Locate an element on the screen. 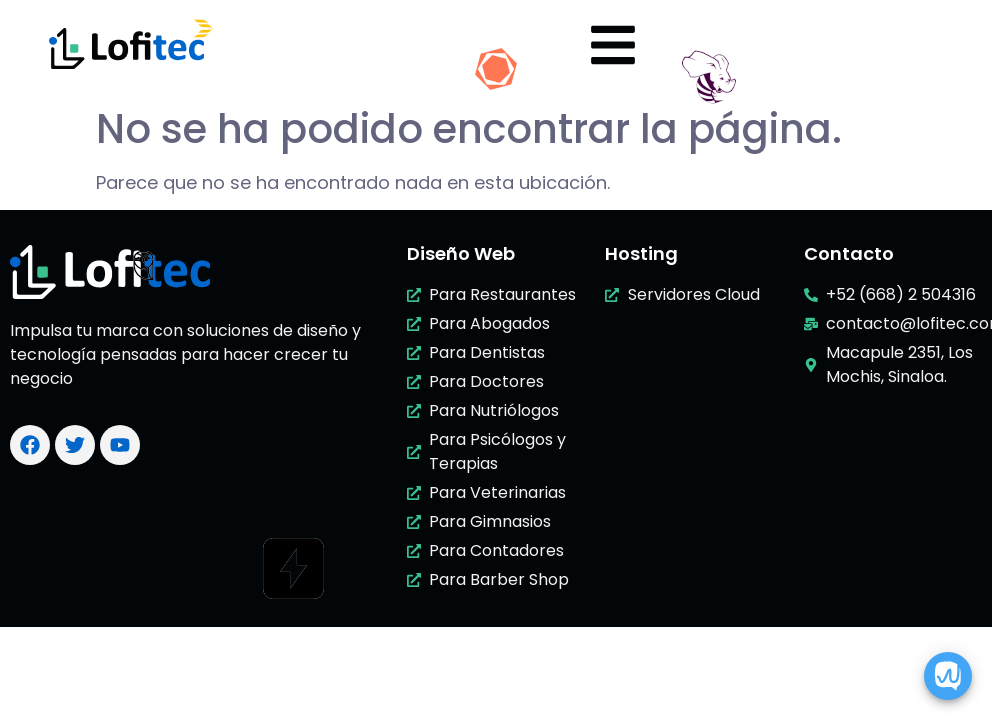 This screenshot has width=992, height=720. apache hive data warehouse software logo is located at coordinates (709, 77).